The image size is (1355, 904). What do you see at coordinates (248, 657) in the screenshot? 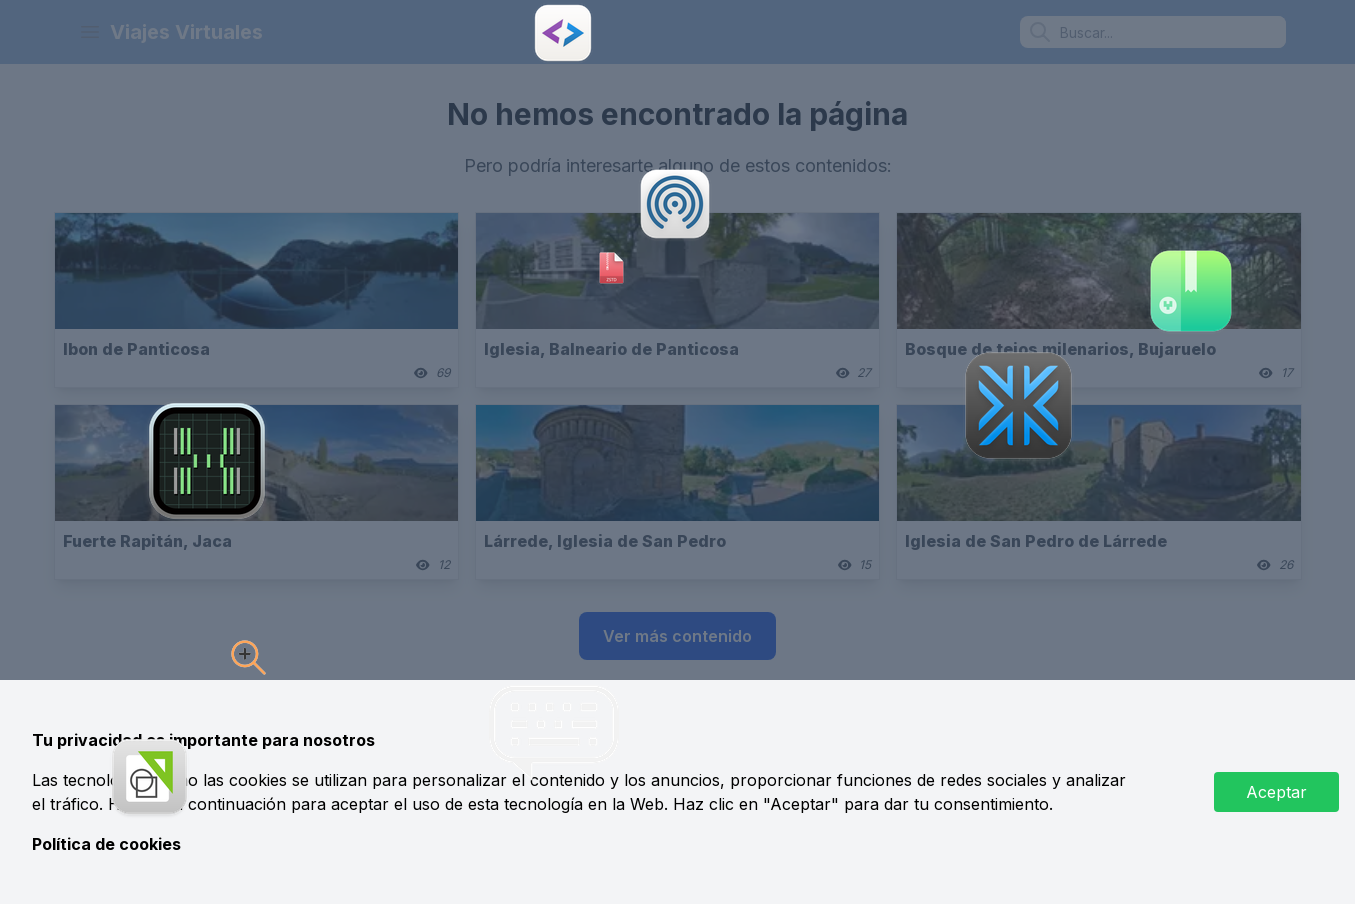
I see `zoom in or increase magnification` at bounding box center [248, 657].